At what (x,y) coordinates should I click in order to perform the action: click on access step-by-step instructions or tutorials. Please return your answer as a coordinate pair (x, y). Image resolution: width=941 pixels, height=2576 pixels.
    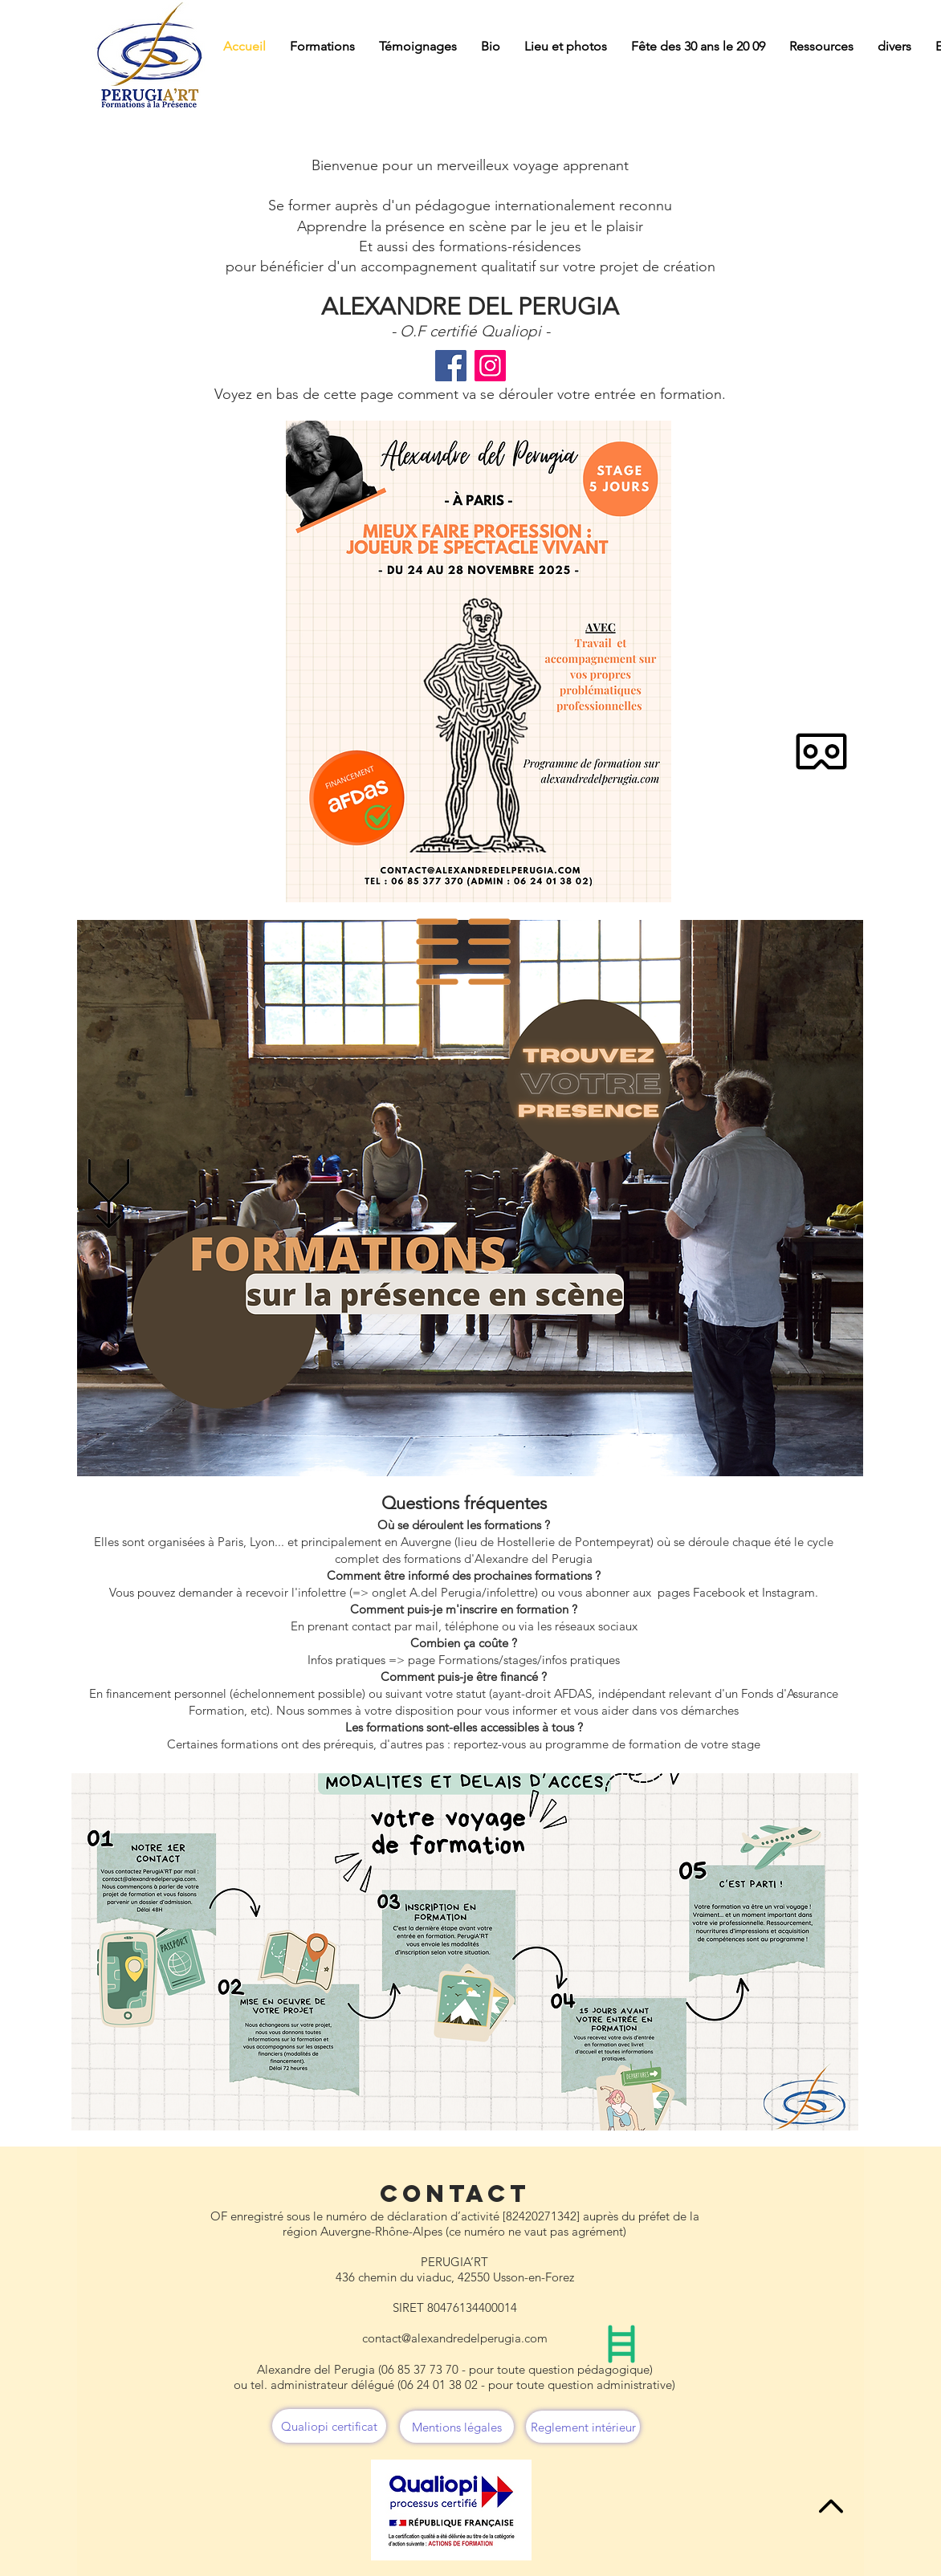
    Looking at the image, I should click on (621, 2344).